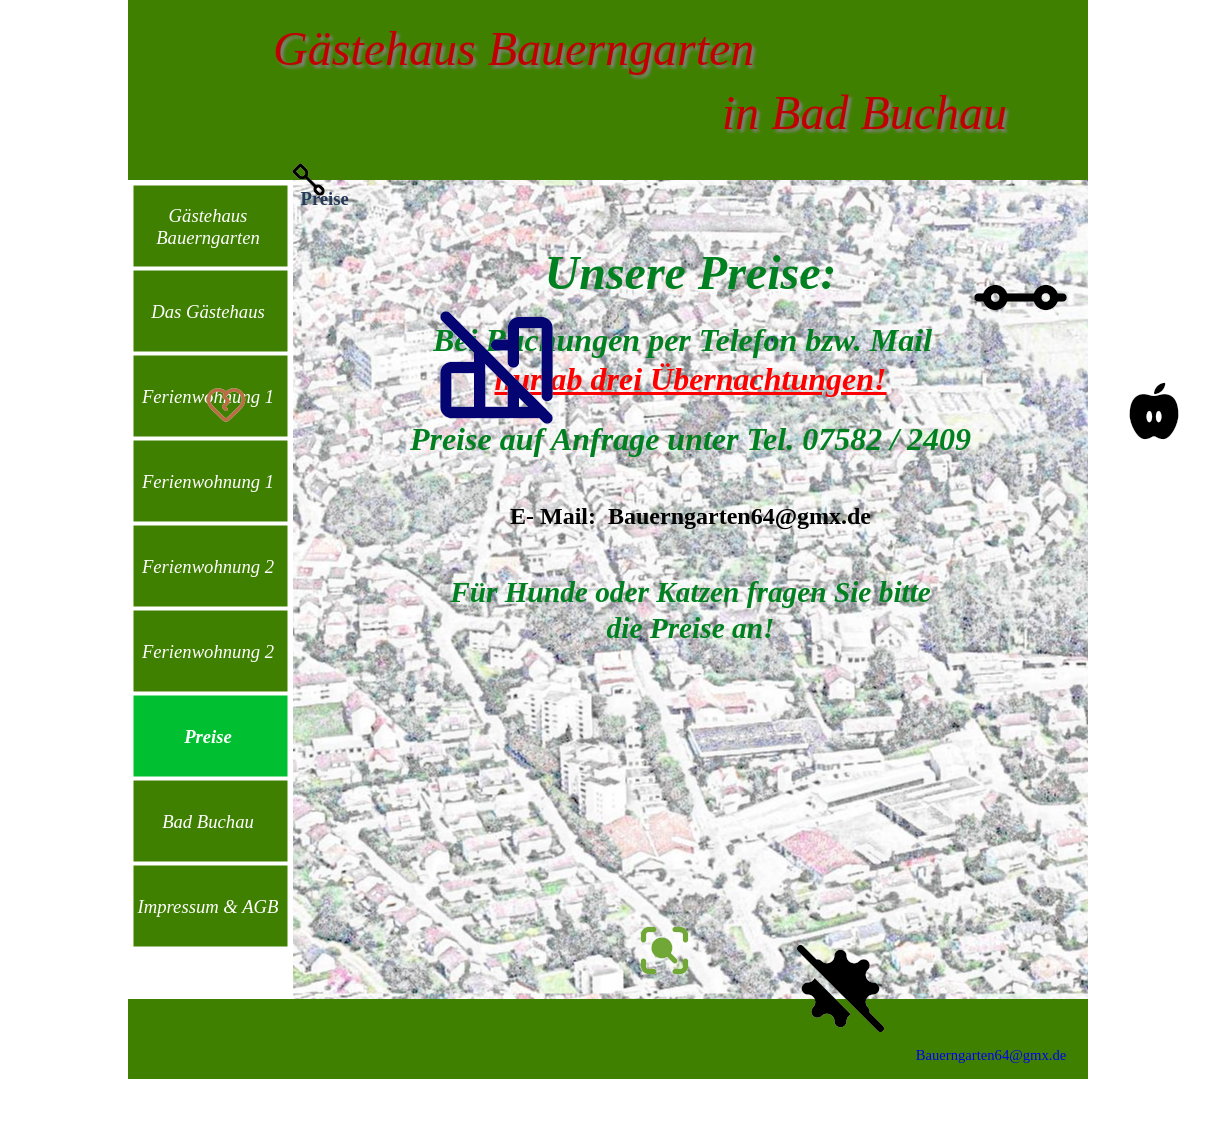  What do you see at coordinates (496, 367) in the screenshot?
I see `disable chart or analytics view` at bounding box center [496, 367].